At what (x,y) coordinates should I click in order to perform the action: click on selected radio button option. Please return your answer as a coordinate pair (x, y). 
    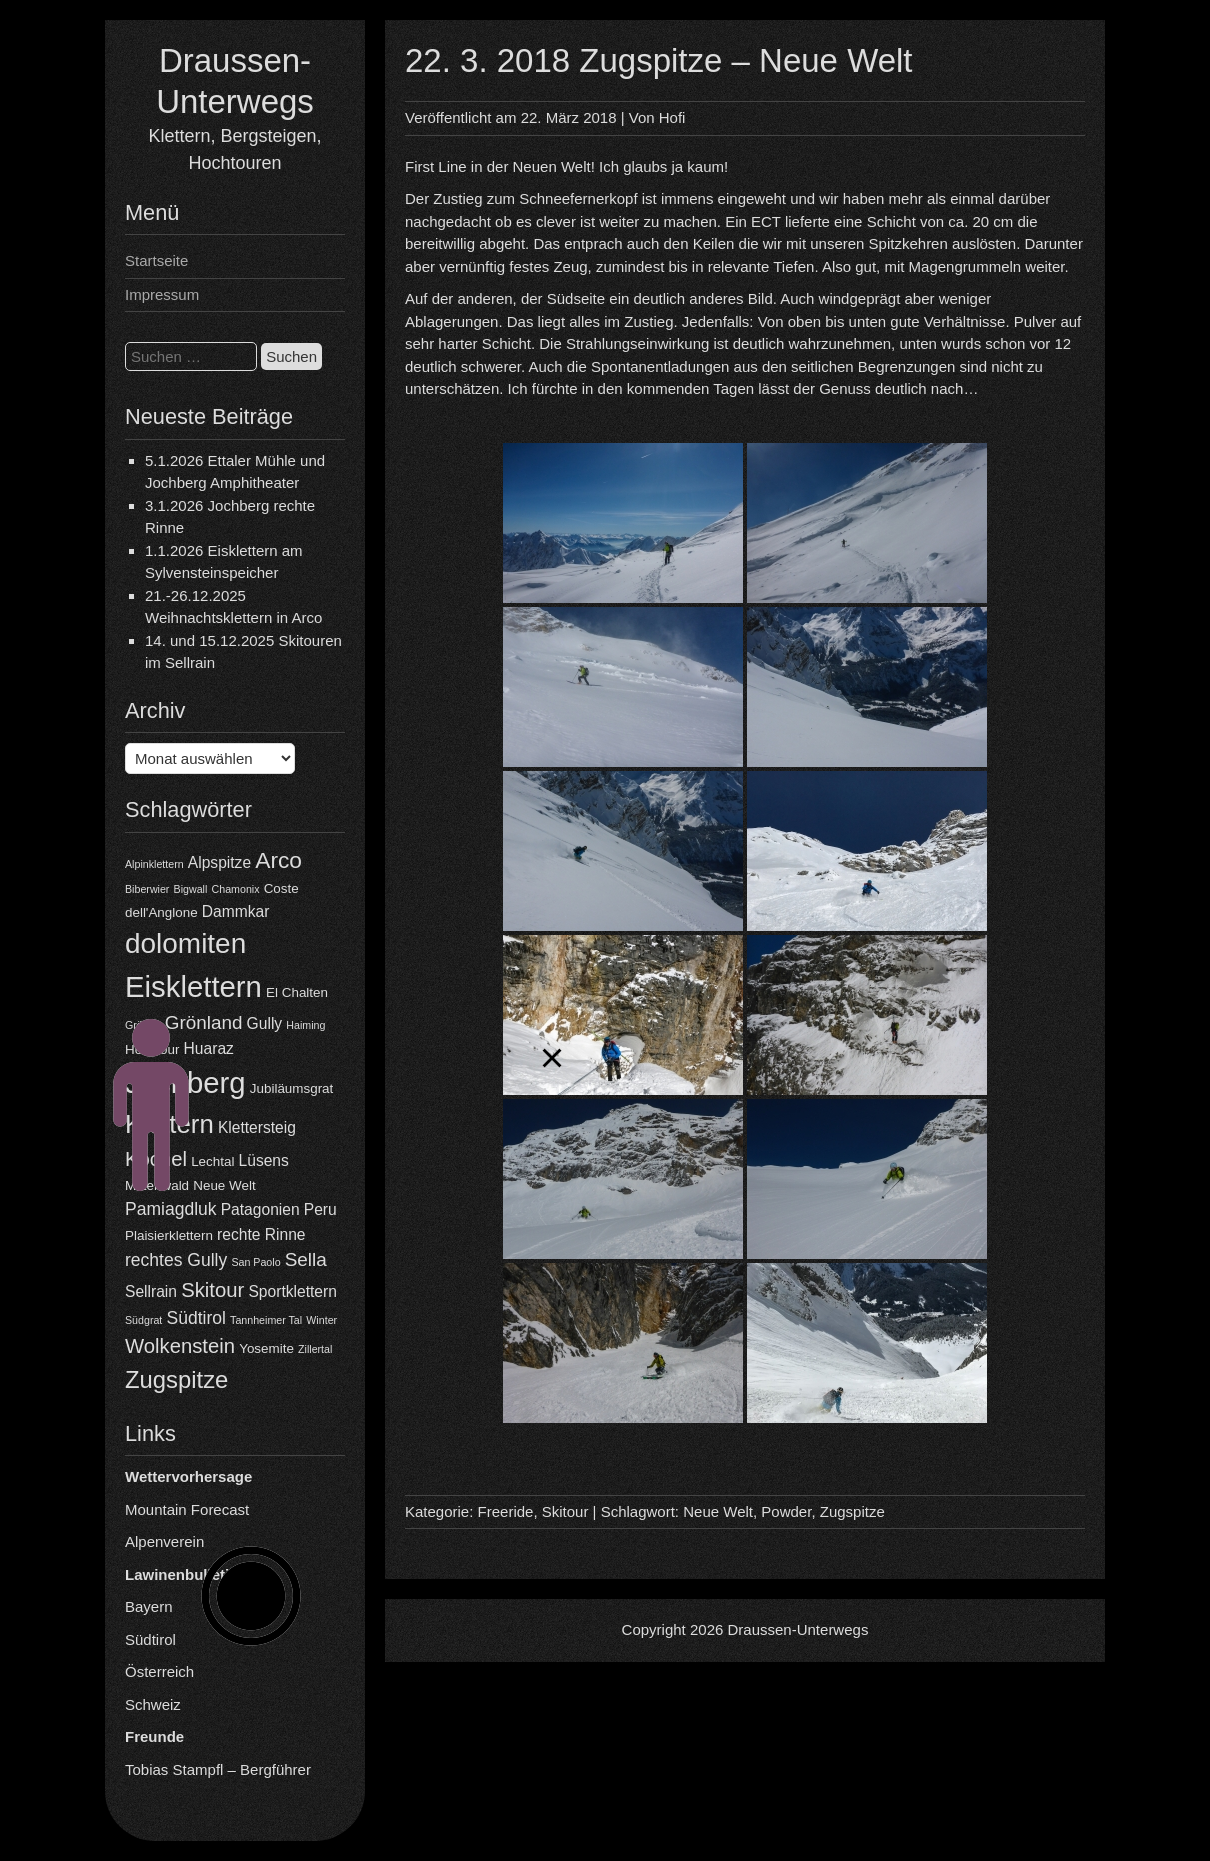
    Looking at the image, I should click on (251, 1596).